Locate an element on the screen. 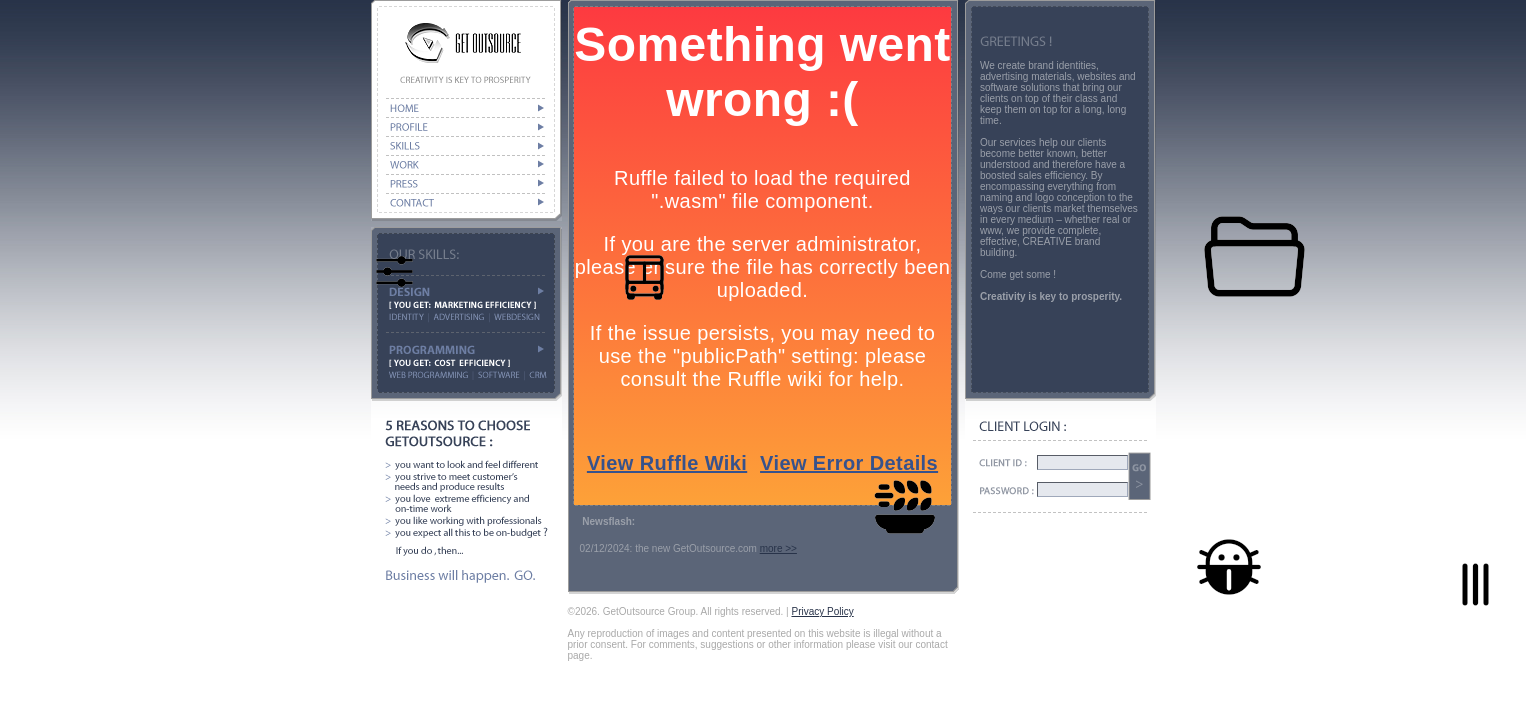  view bus routes or schedules is located at coordinates (644, 277).